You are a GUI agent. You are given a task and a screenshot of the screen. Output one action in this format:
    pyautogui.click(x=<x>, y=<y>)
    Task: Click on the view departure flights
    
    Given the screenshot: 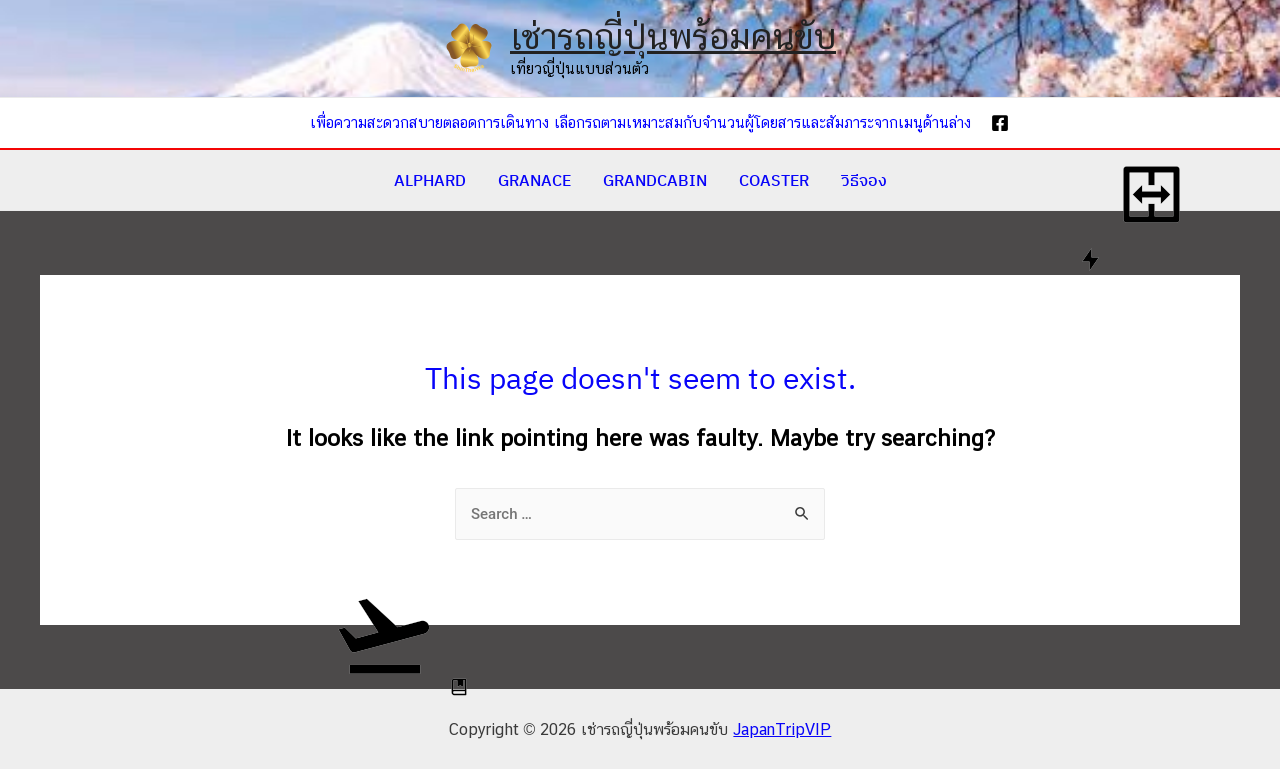 What is the action you would take?
    pyautogui.click(x=385, y=634)
    